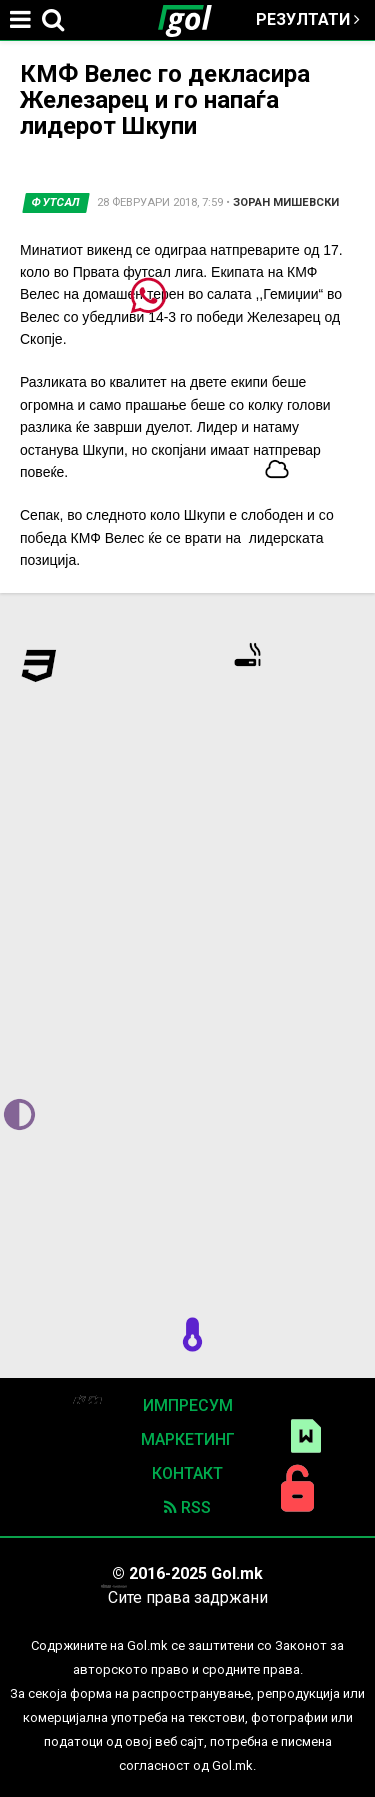 This screenshot has width=375, height=1797. Describe the element at coordinates (40, 666) in the screenshot. I see `css3 logo` at that location.